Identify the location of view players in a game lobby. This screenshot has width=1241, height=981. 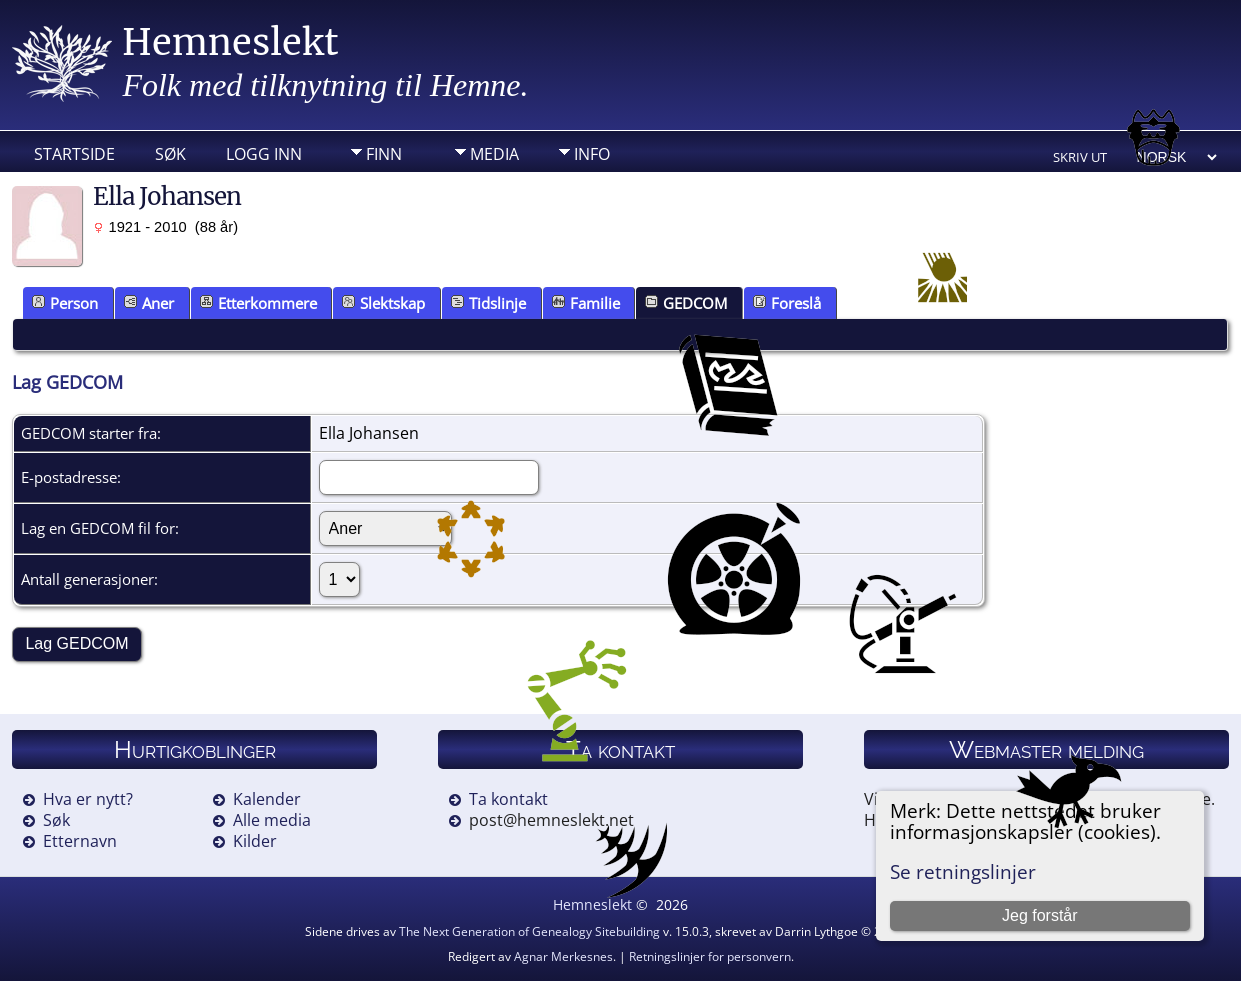
(471, 539).